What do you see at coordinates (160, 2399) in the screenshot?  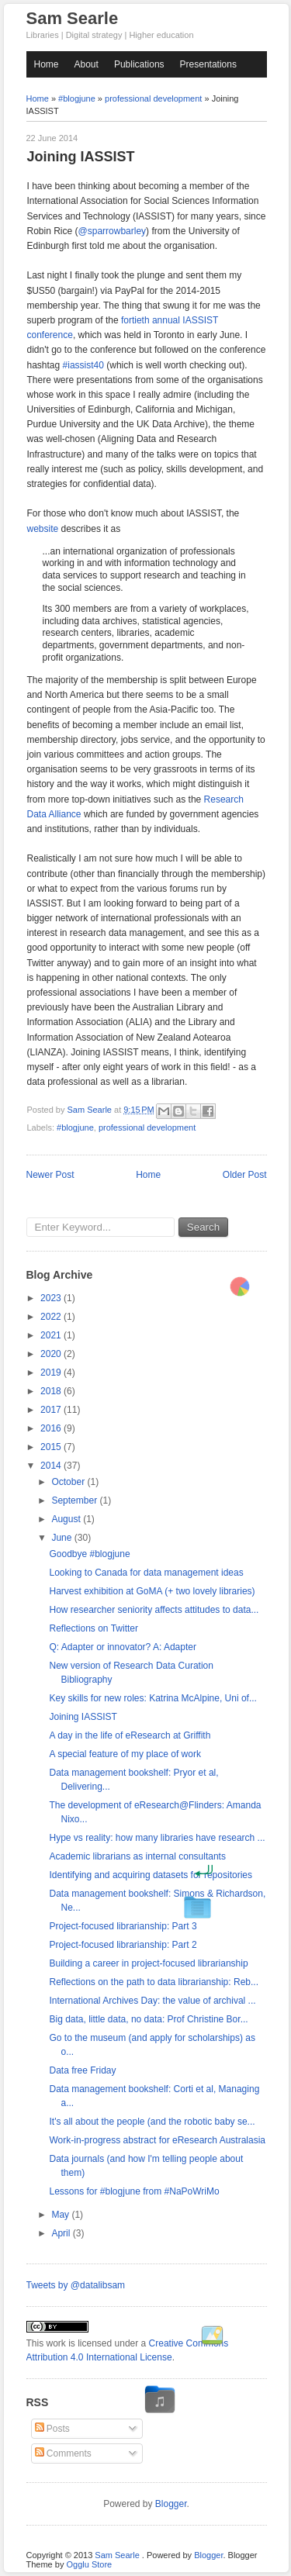 I see `open your music folder` at bounding box center [160, 2399].